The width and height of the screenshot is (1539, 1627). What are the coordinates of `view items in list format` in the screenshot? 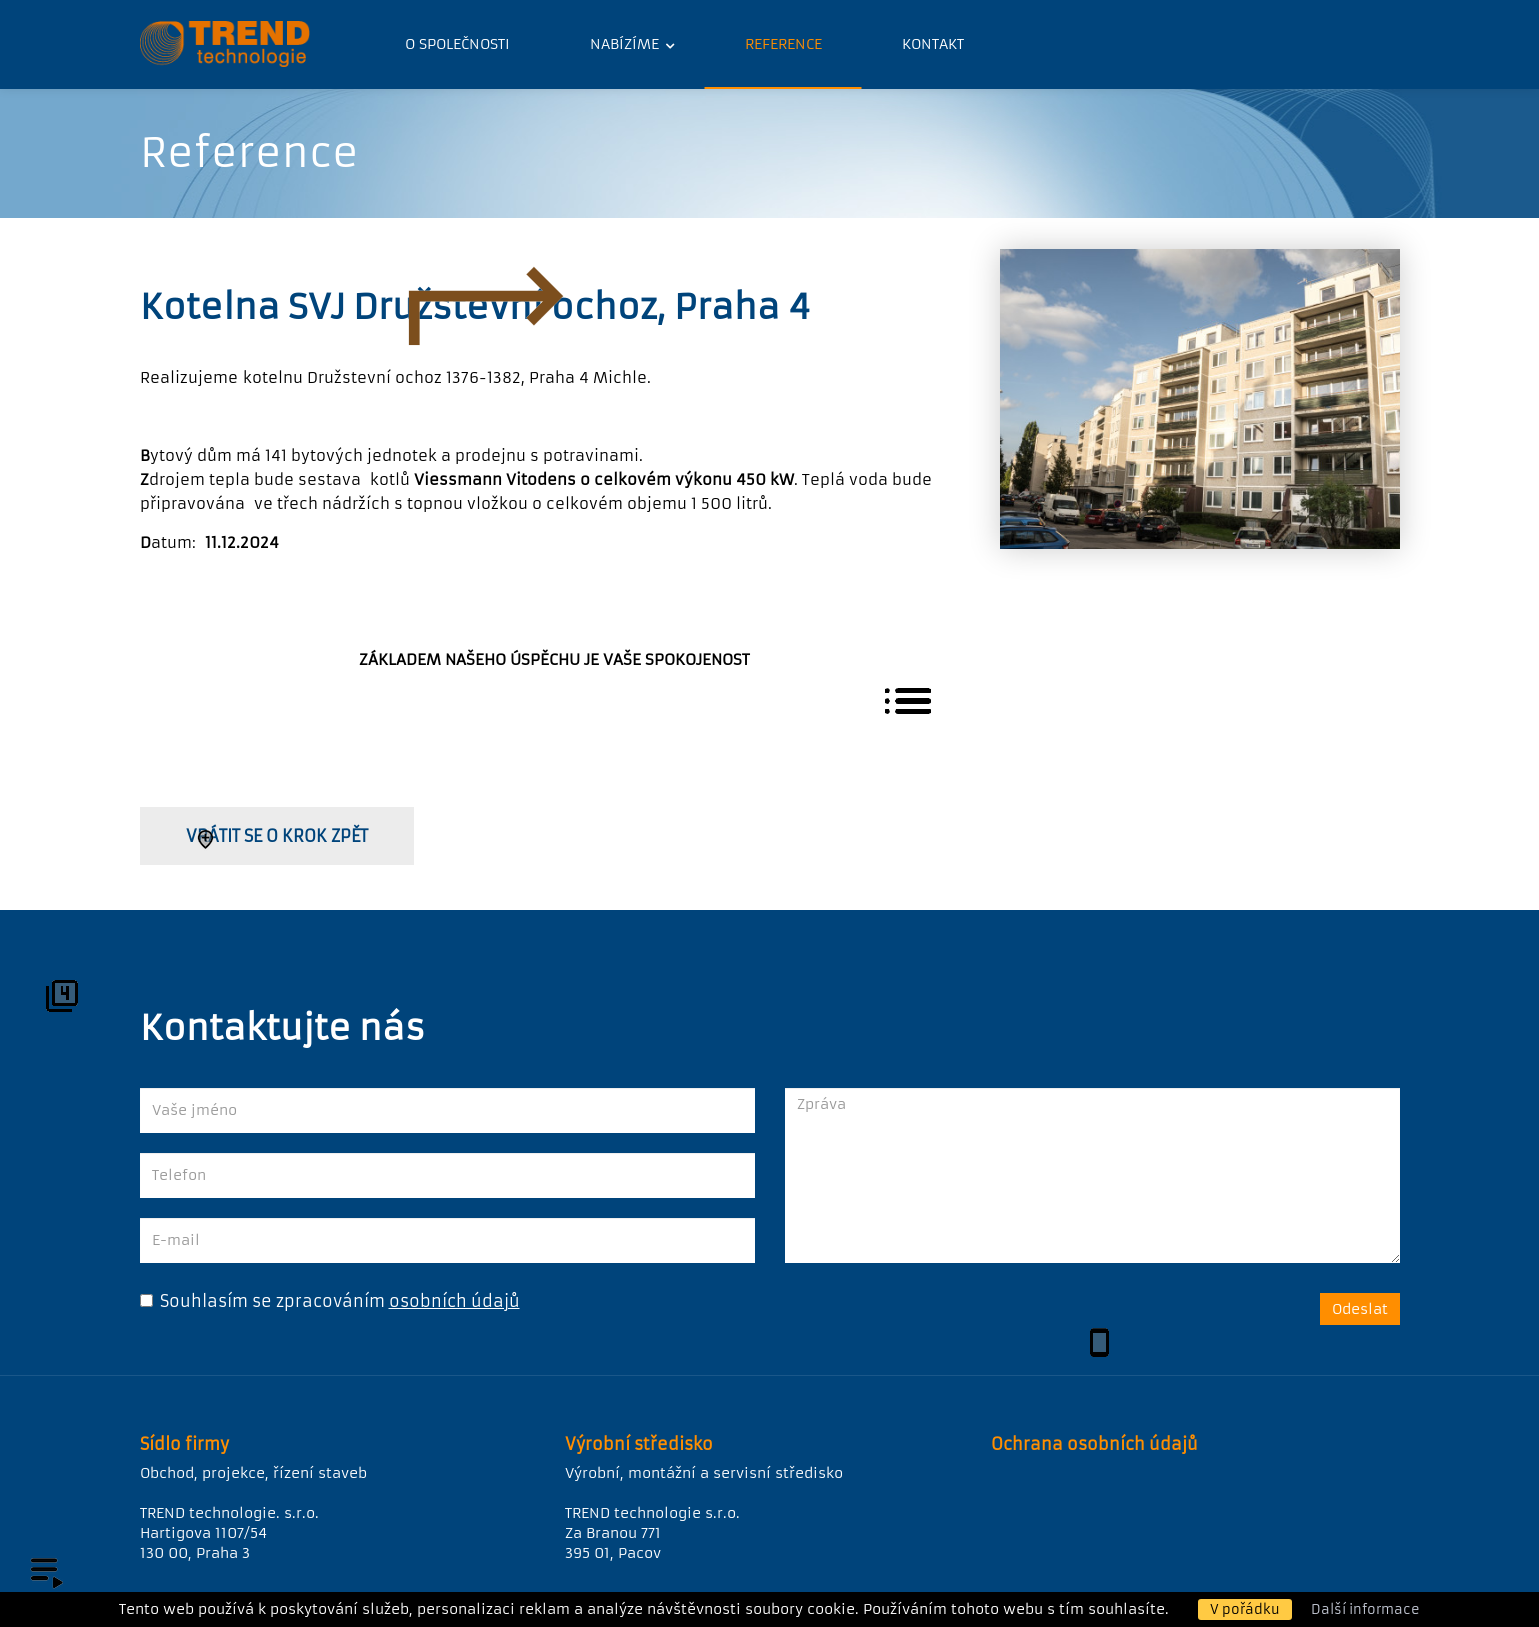 It's located at (908, 701).